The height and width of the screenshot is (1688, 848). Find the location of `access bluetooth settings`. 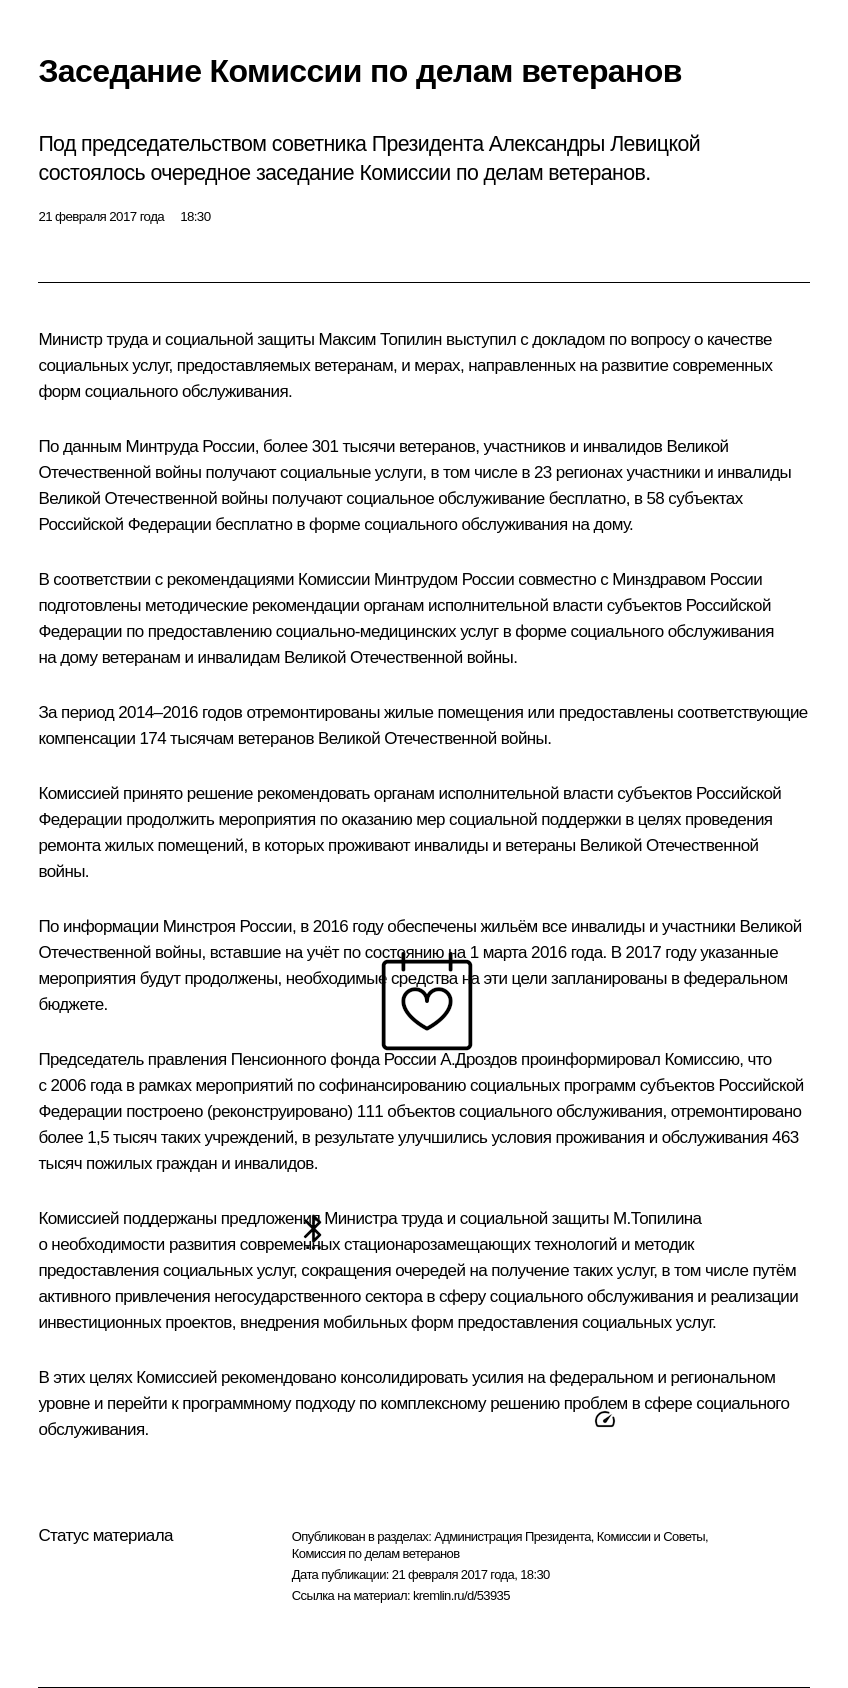

access bluetooth settings is located at coordinates (313, 1231).